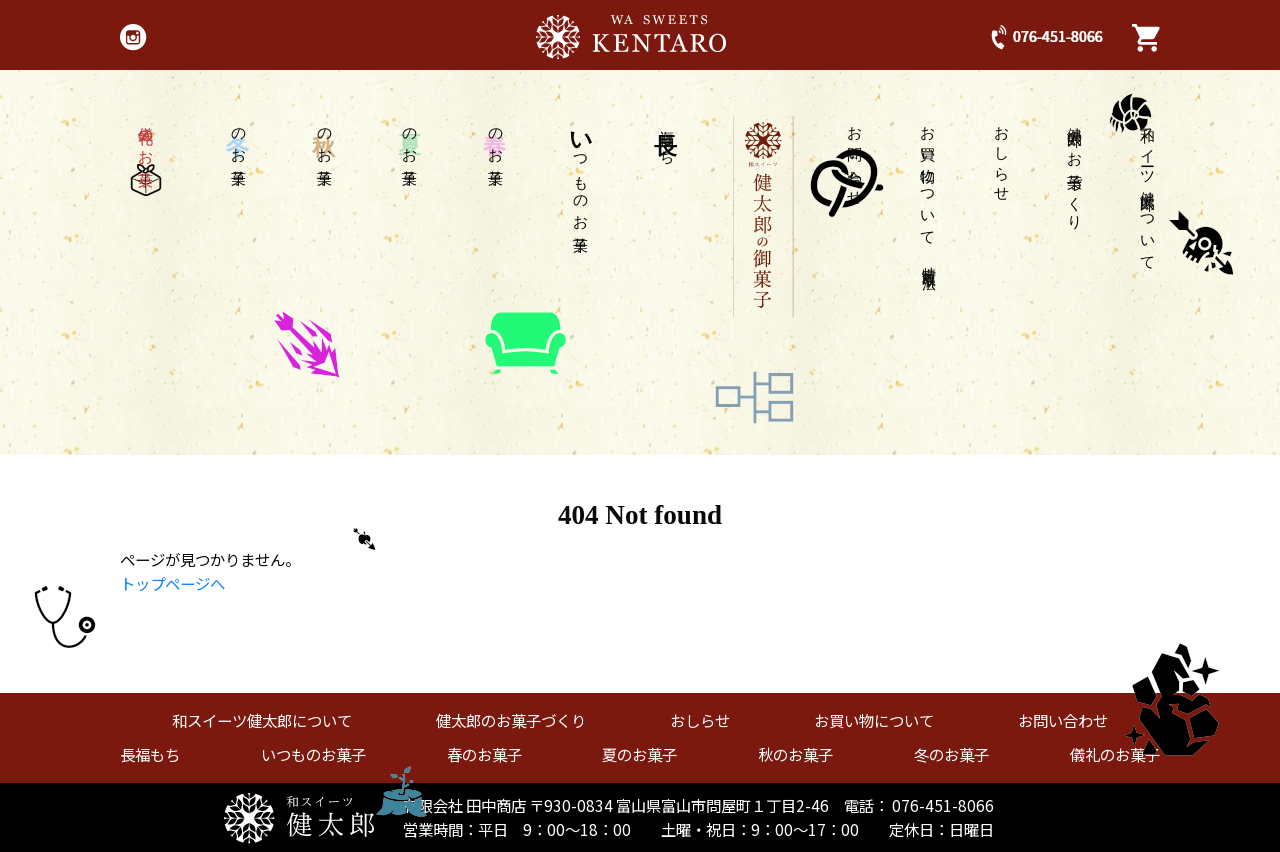 The height and width of the screenshot is (852, 1280). I want to click on expand or collapse a hierarchical tree view, so click(754, 396).